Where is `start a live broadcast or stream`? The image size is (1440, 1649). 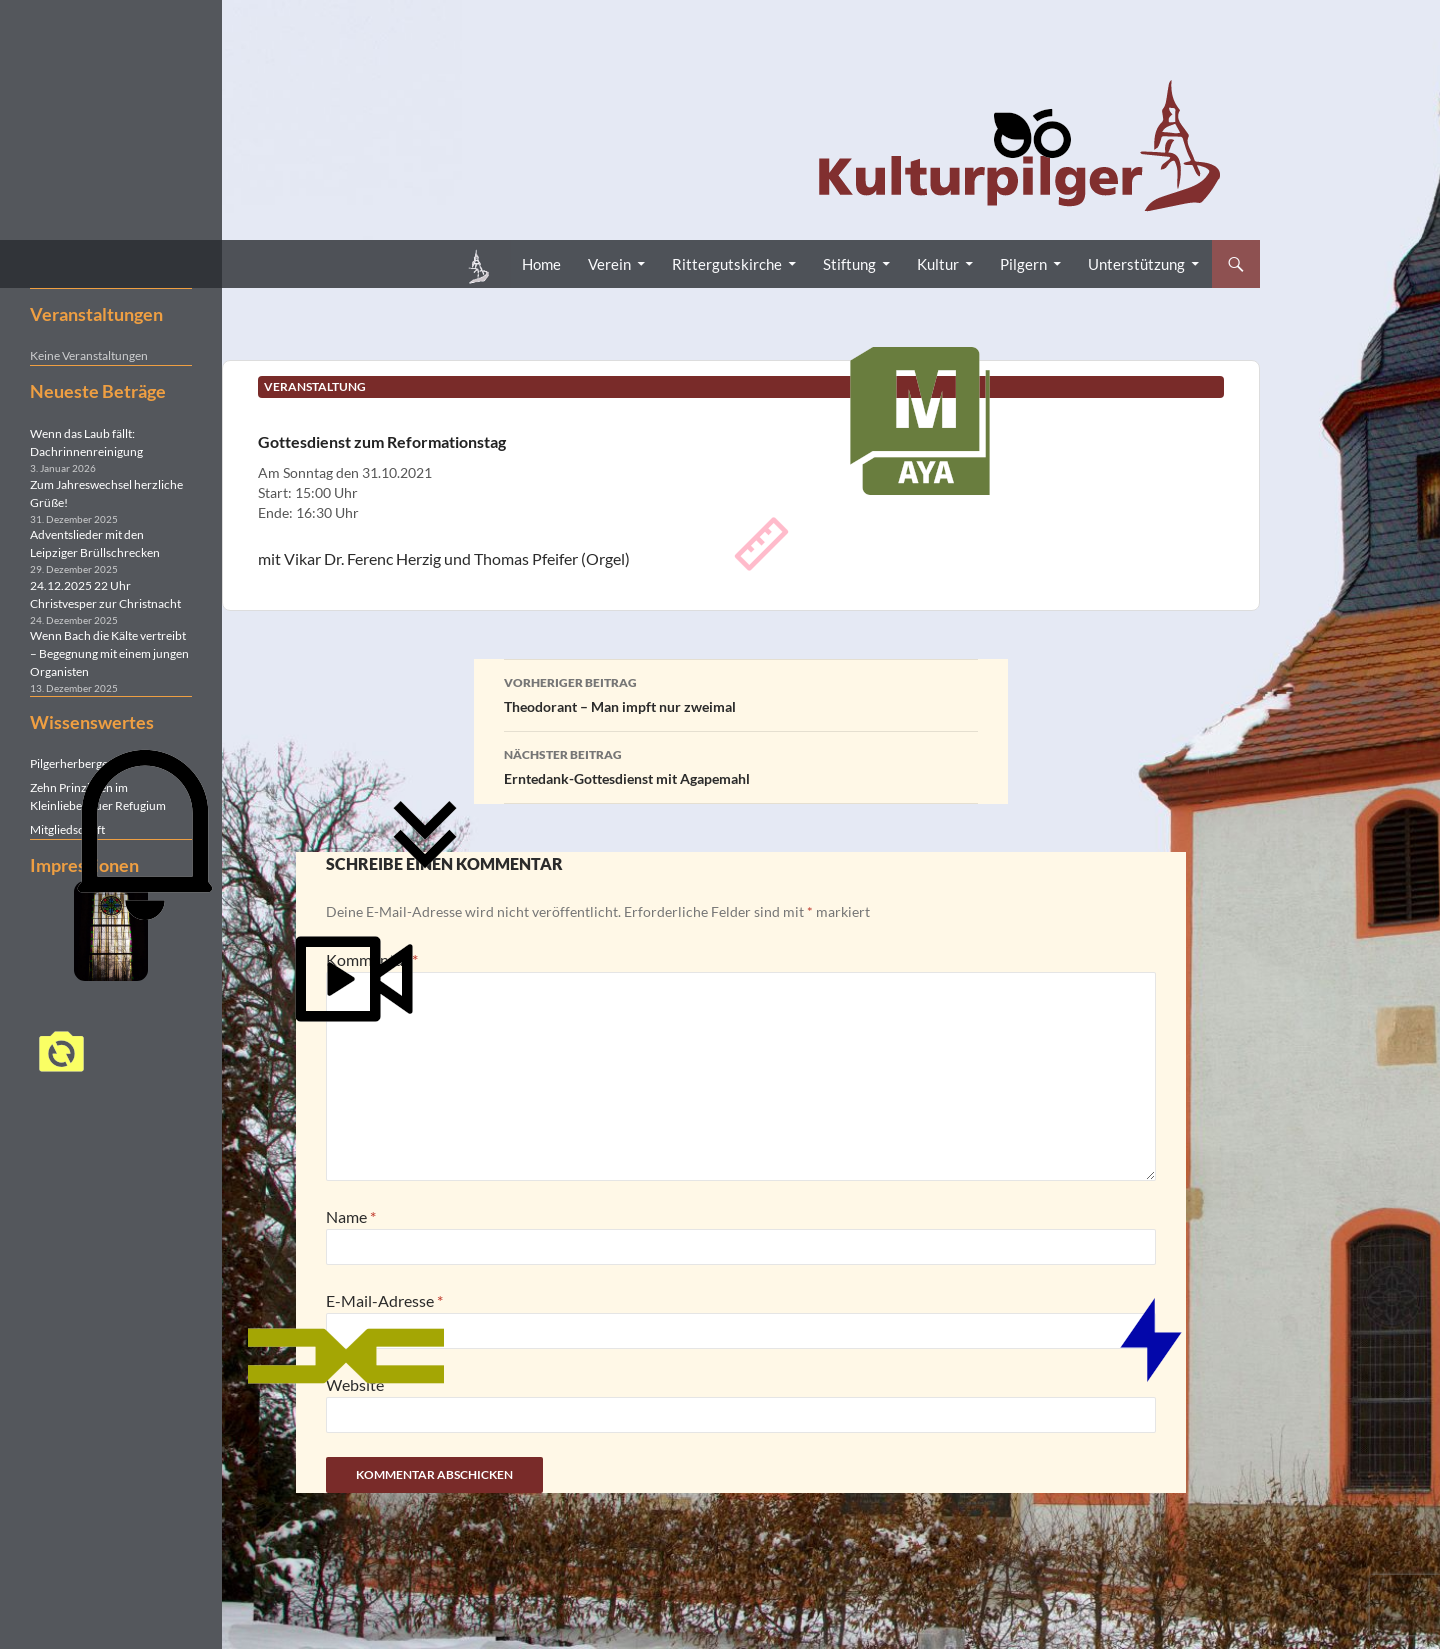
start a live broadcast or stream is located at coordinates (354, 979).